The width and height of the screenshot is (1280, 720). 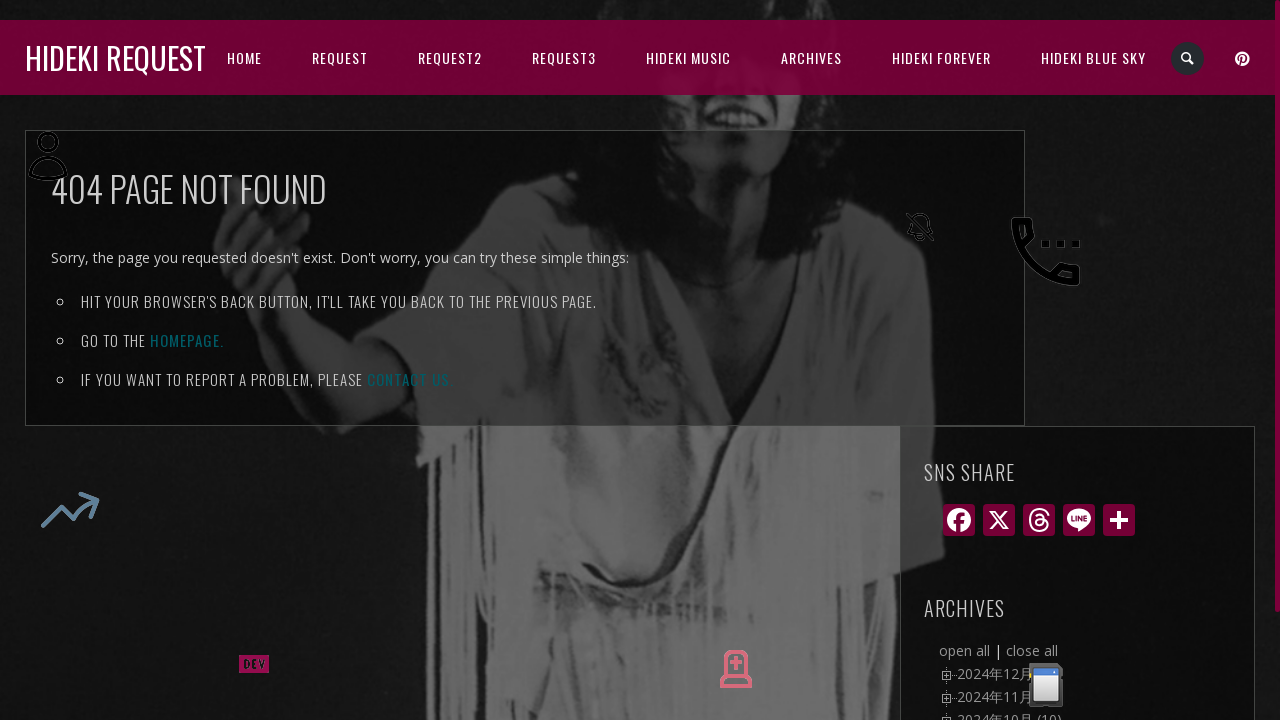 What do you see at coordinates (254, 664) in the screenshot?
I see `link to dev.to developer community profile` at bounding box center [254, 664].